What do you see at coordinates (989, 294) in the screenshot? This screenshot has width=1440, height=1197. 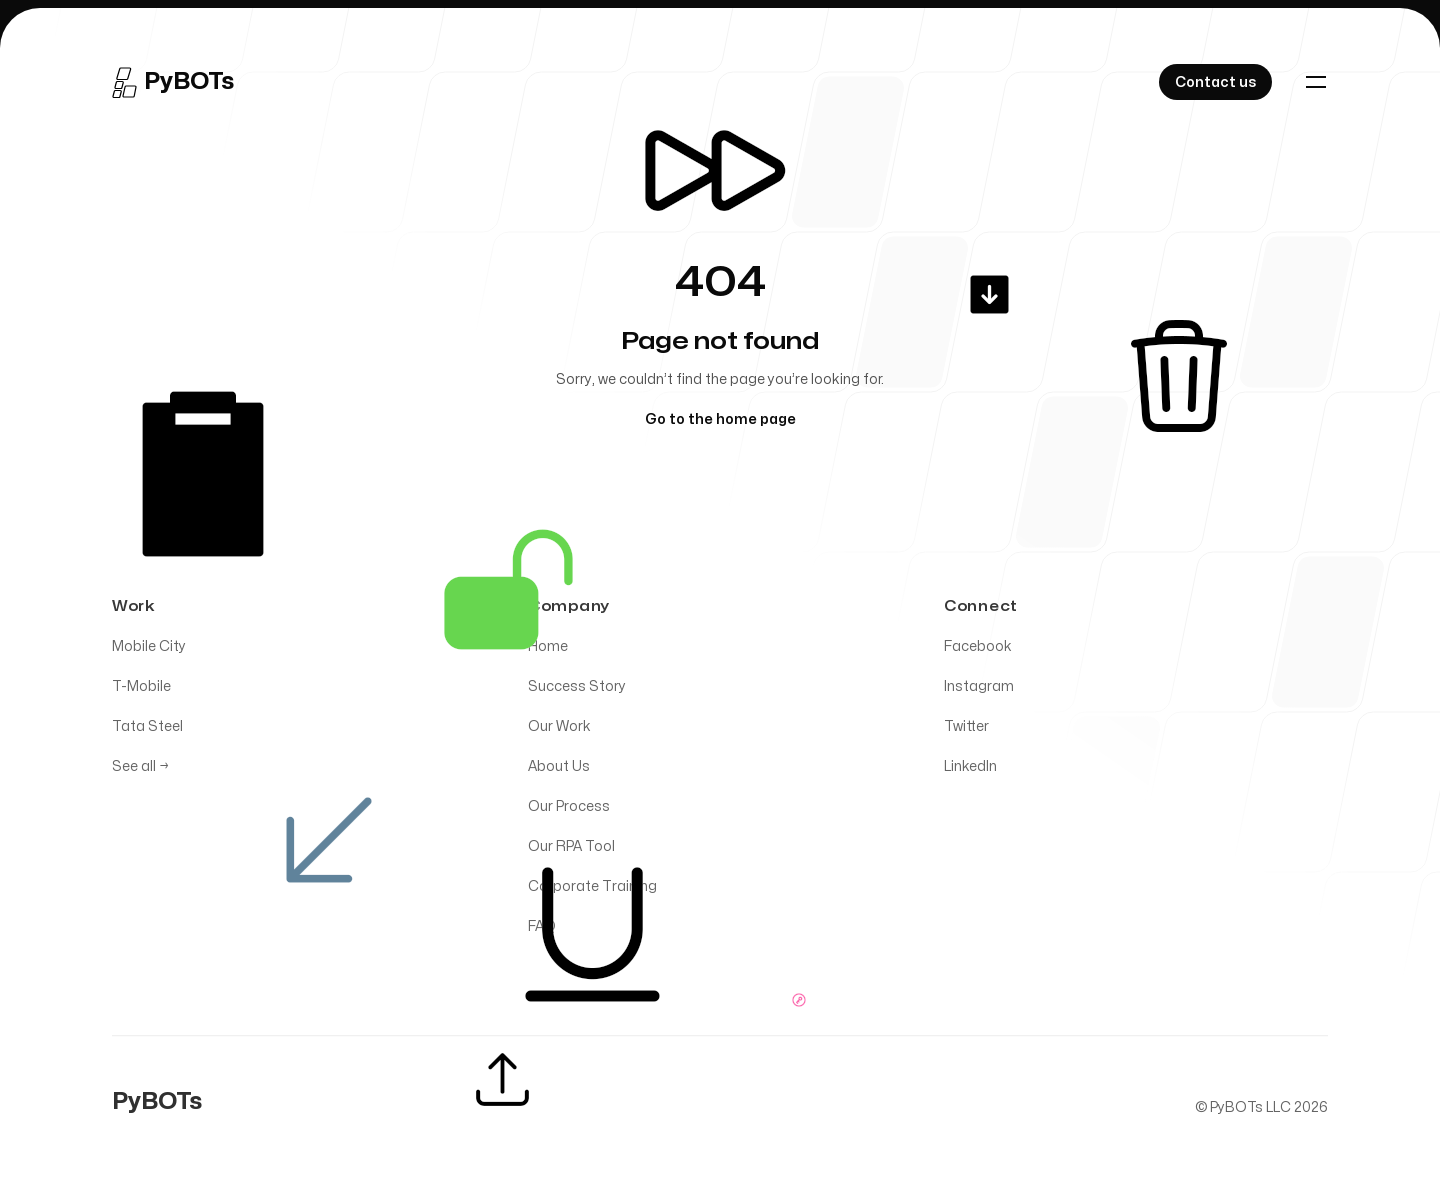 I see `download file or content` at bounding box center [989, 294].